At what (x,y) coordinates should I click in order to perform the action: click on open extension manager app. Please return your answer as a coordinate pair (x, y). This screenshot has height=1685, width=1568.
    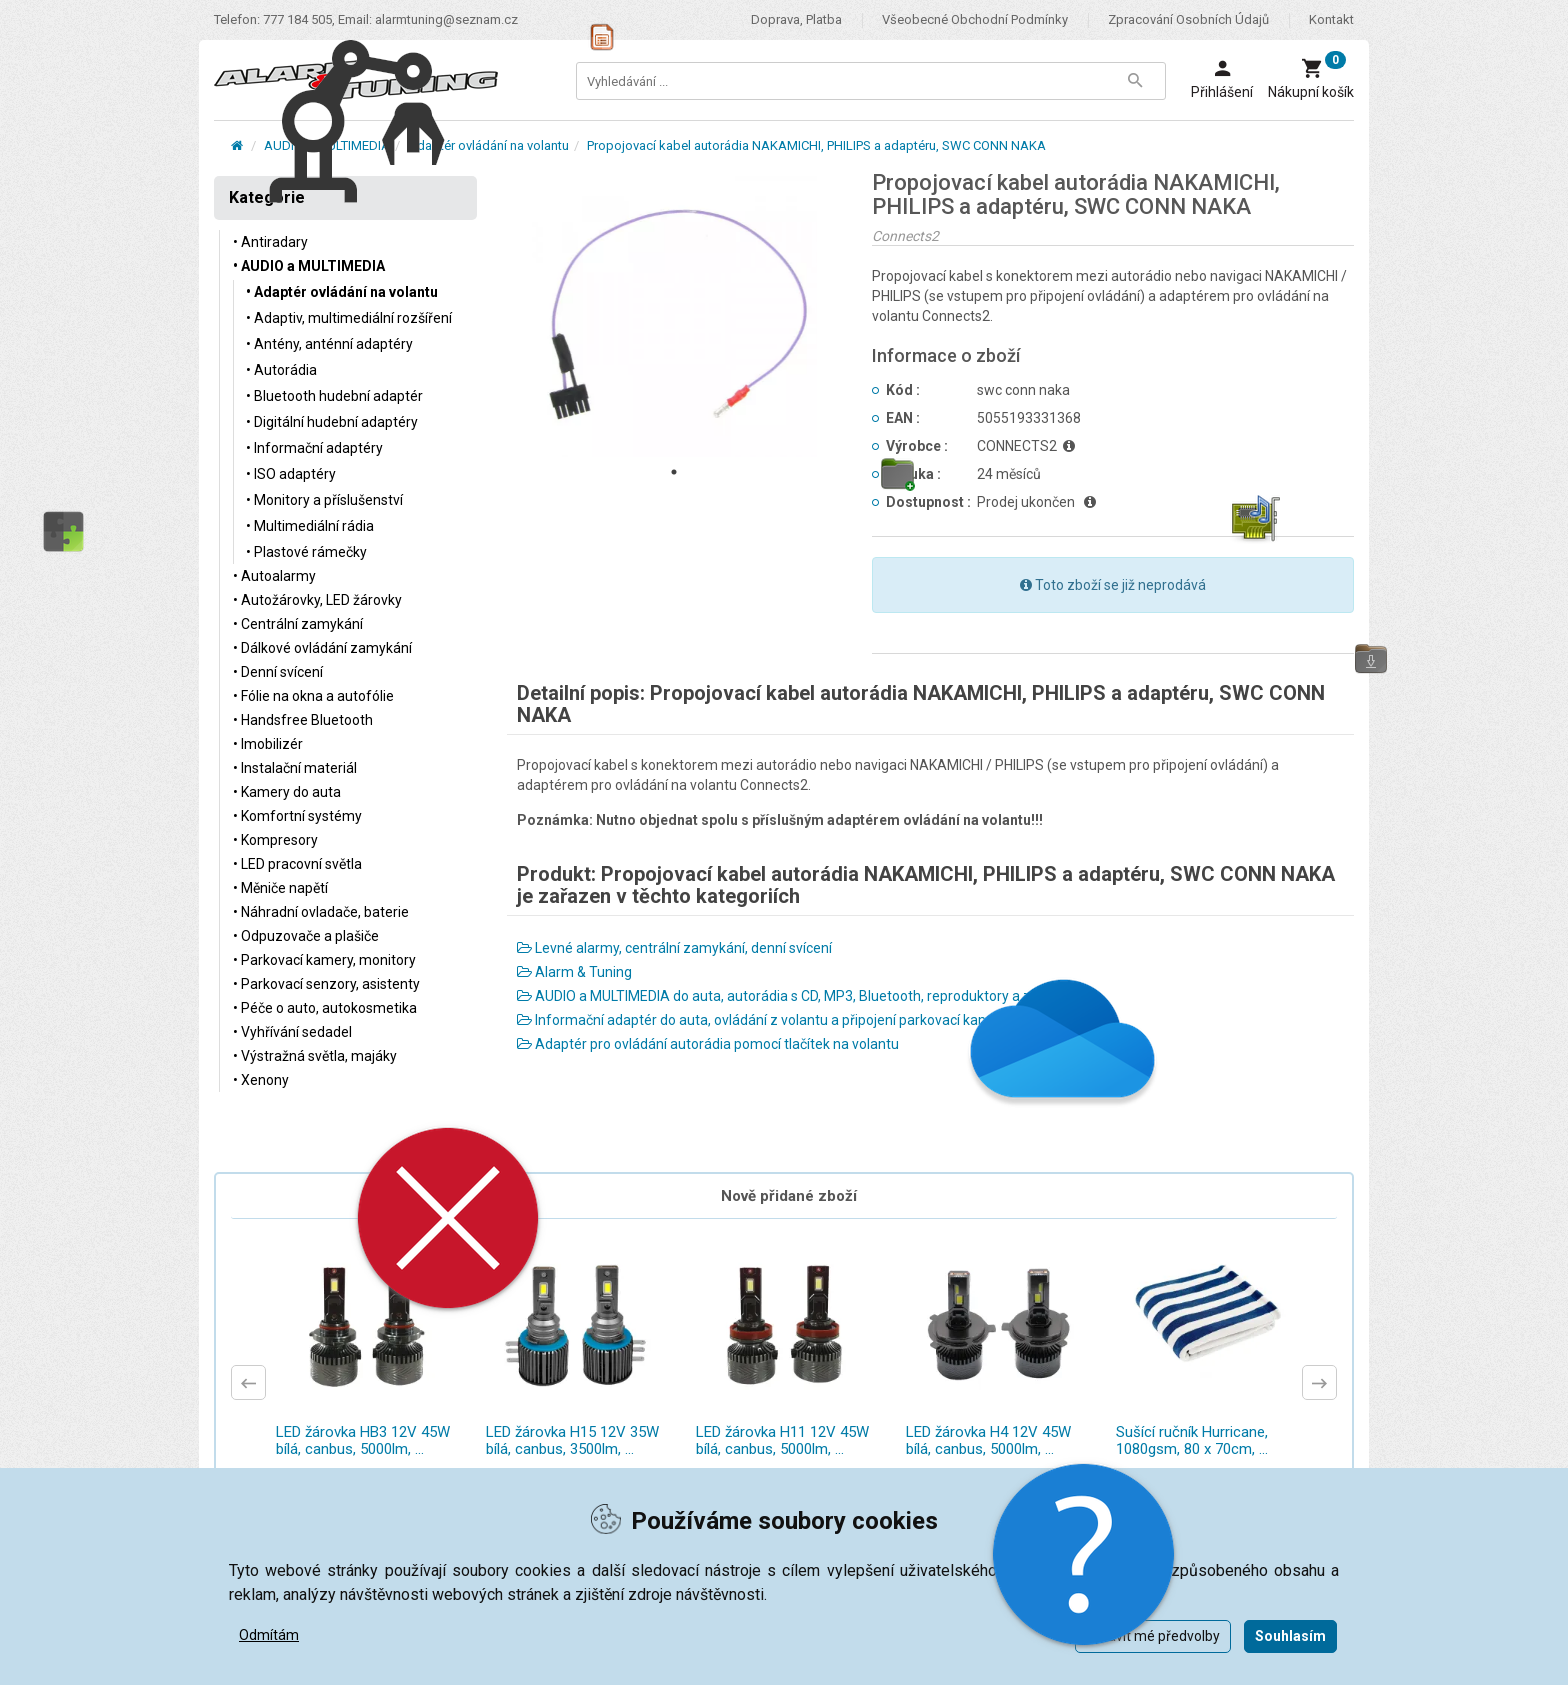
    Looking at the image, I should click on (63, 531).